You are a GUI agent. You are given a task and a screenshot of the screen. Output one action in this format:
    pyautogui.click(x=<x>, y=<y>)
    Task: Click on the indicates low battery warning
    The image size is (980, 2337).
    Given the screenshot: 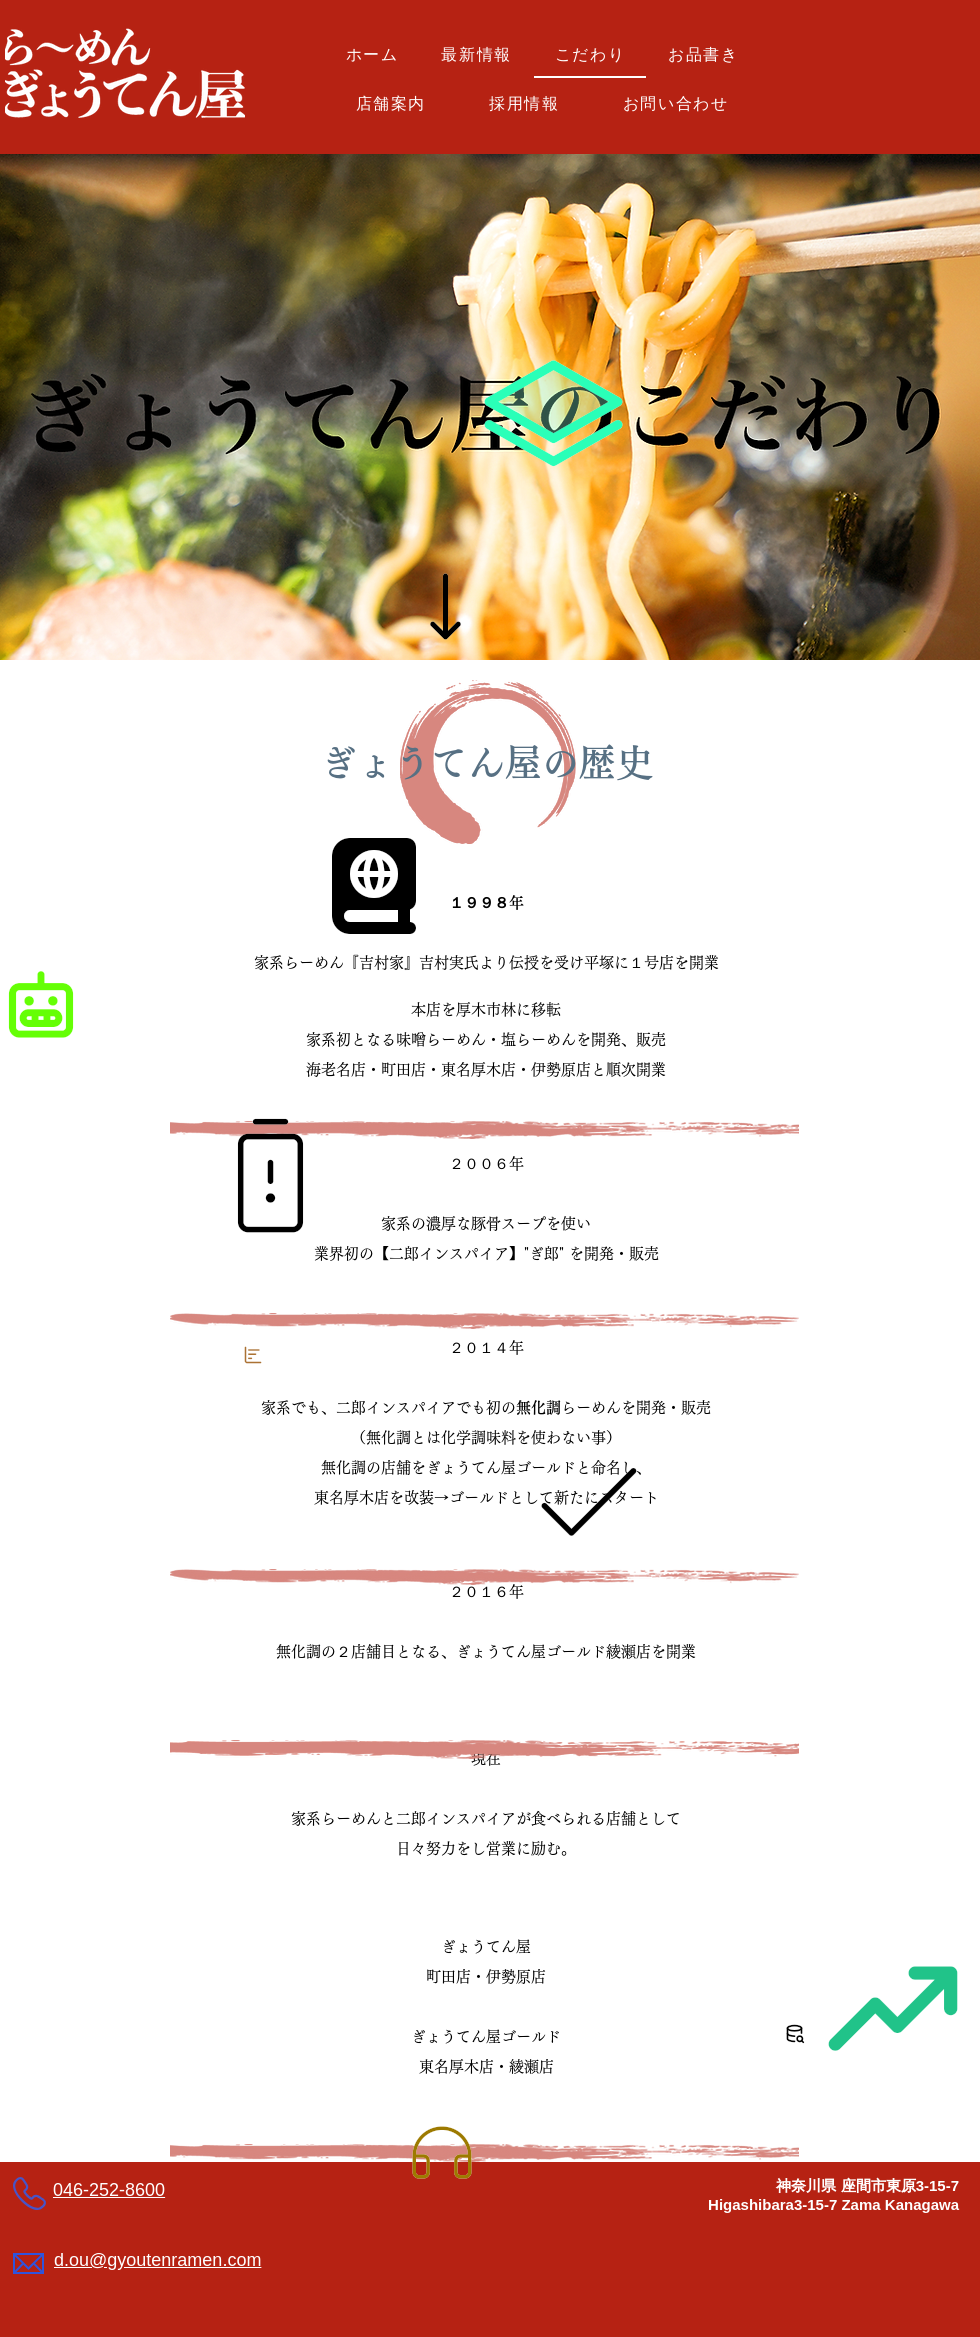 What is the action you would take?
    pyautogui.click(x=270, y=1177)
    